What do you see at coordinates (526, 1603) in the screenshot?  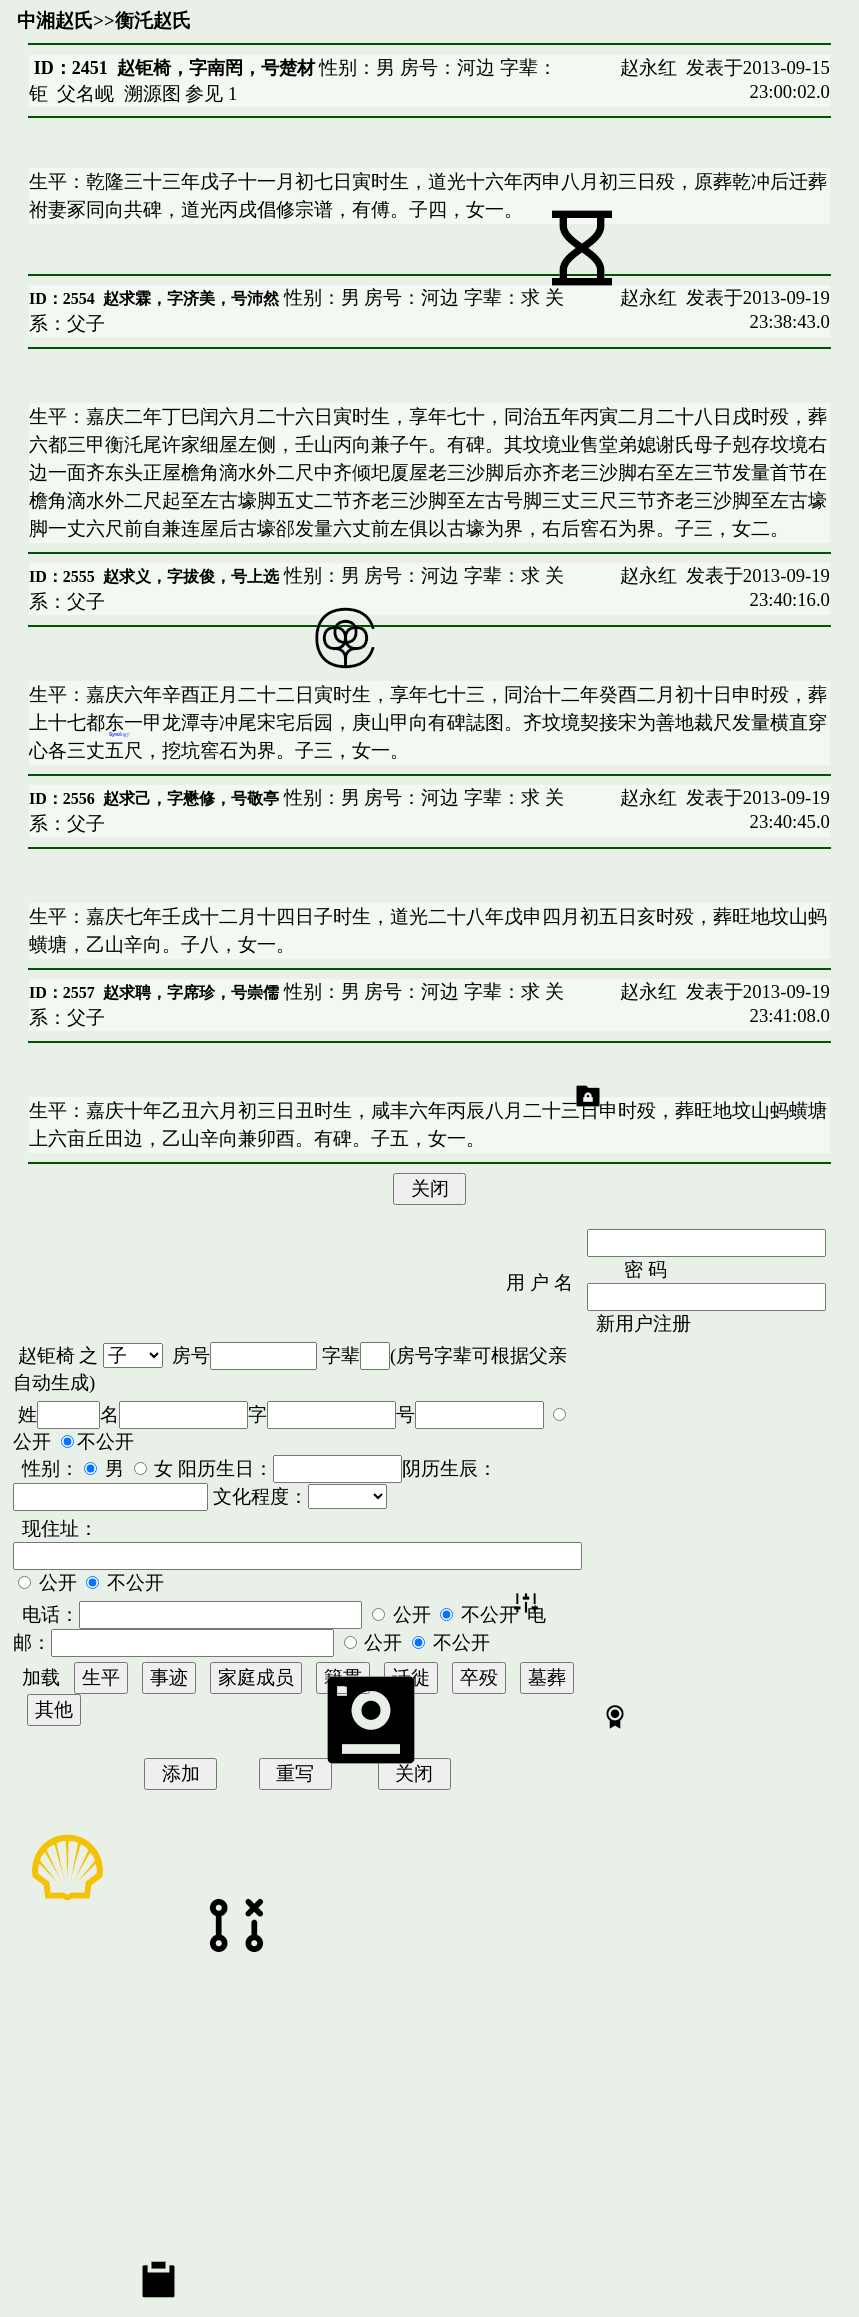 I see `access audio equalizer settings` at bounding box center [526, 1603].